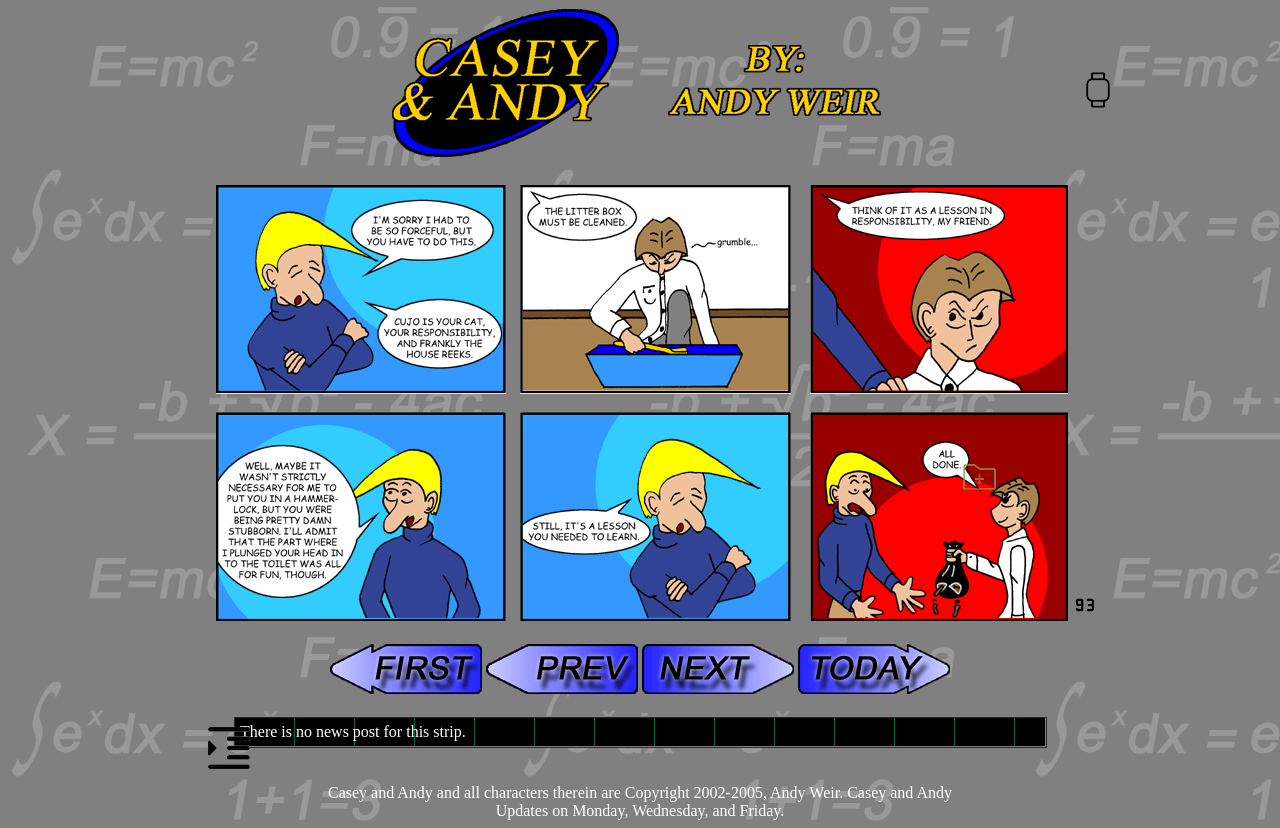 The height and width of the screenshot is (828, 1280). What do you see at coordinates (1085, 605) in the screenshot?
I see `displays the number 93 as a badge or counter` at bounding box center [1085, 605].